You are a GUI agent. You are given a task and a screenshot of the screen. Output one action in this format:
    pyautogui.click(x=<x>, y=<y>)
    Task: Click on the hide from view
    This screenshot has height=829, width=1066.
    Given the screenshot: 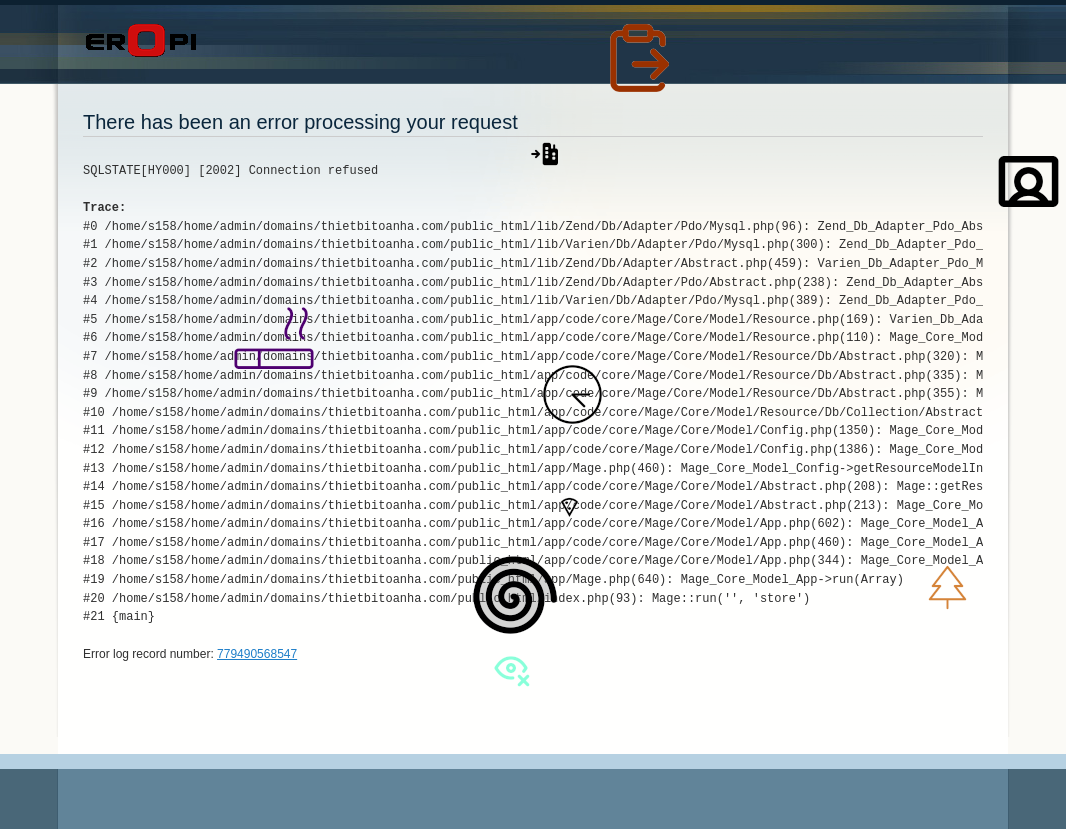 What is the action you would take?
    pyautogui.click(x=511, y=668)
    